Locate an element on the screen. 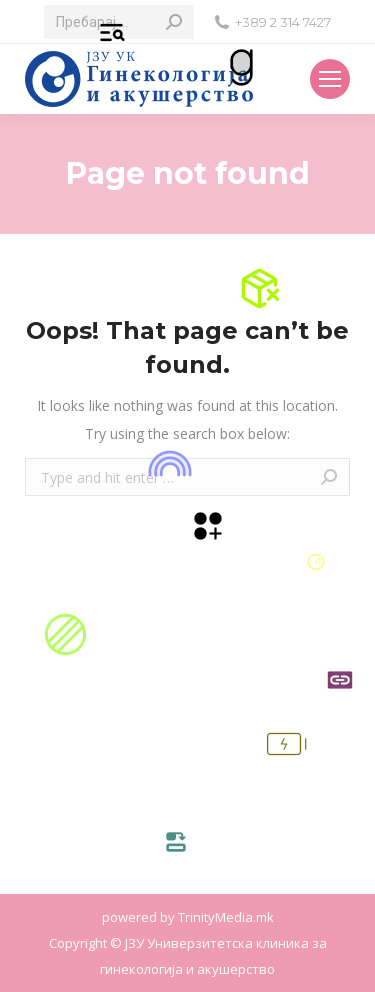 Image resolution: width=375 pixels, height=992 pixels. copy or share a link is located at coordinates (340, 680).